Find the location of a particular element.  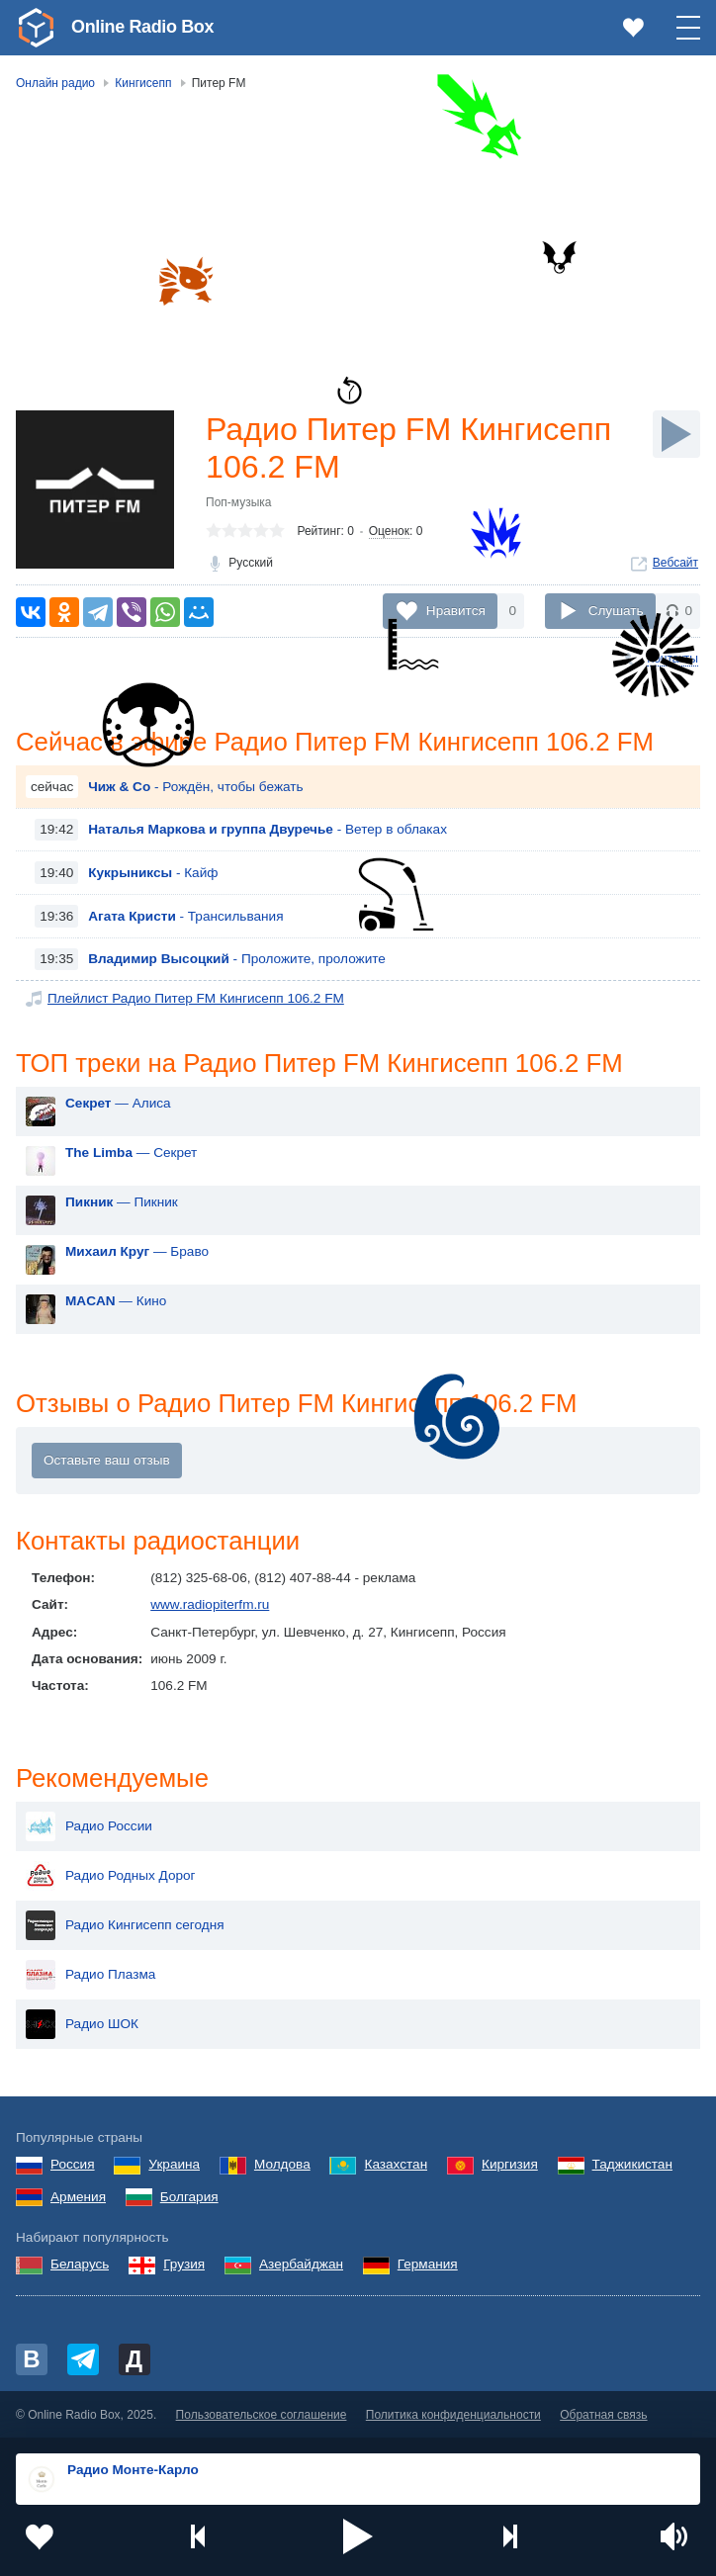

indicates weather conditions in a game interface is located at coordinates (456, 1416).